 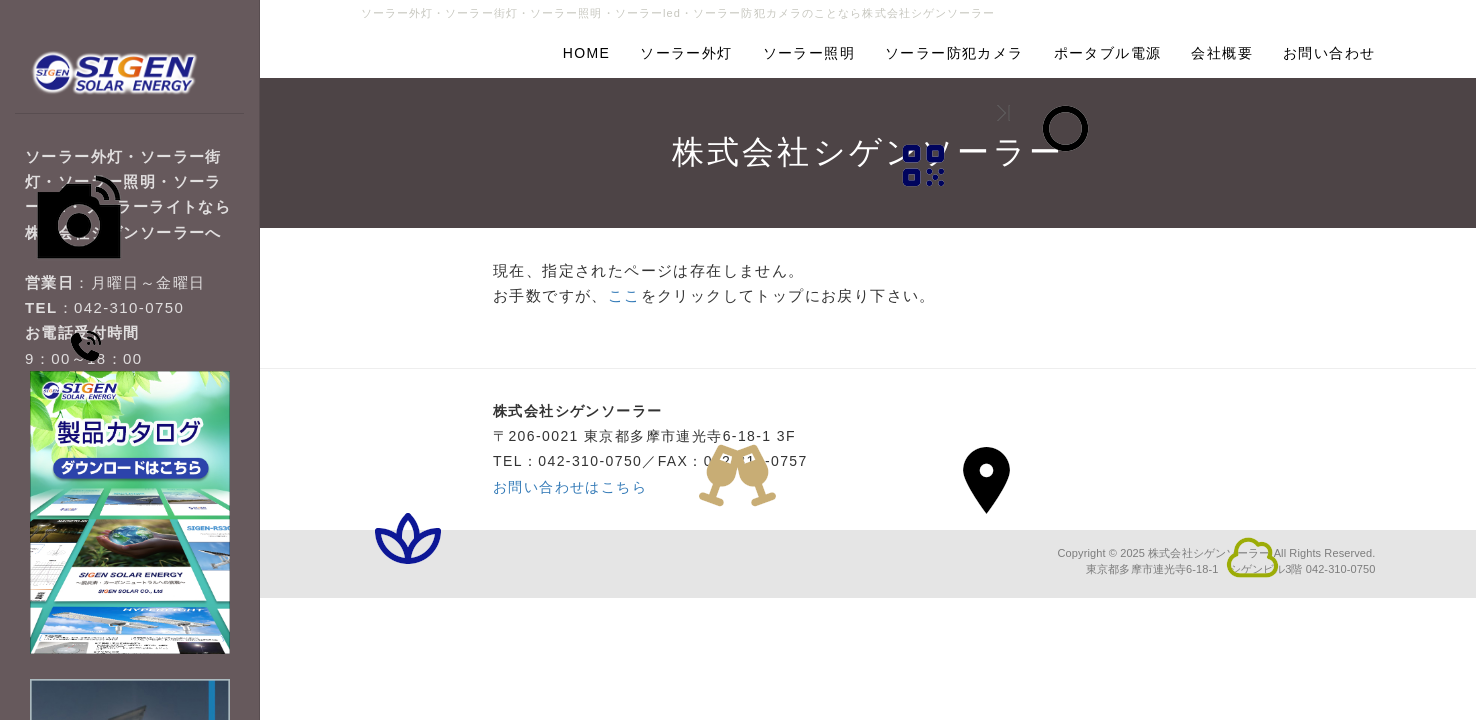 What do you see at coordinates (1065, 128) in the screenshot?
I see `represents an empty or unselected state` at bounding box center [1065, 128].